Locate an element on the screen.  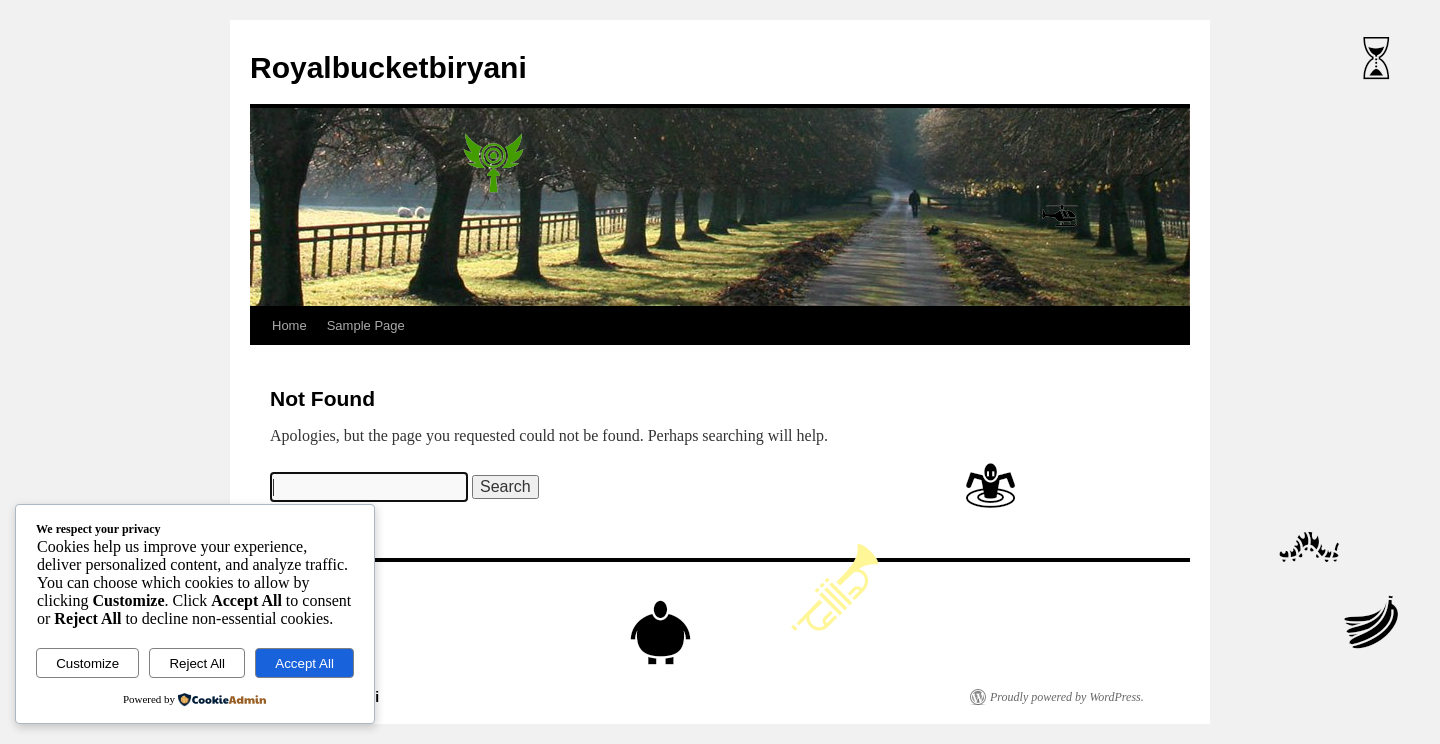
indicates a character's weight or body type stat is located at coordinates (660, 632).